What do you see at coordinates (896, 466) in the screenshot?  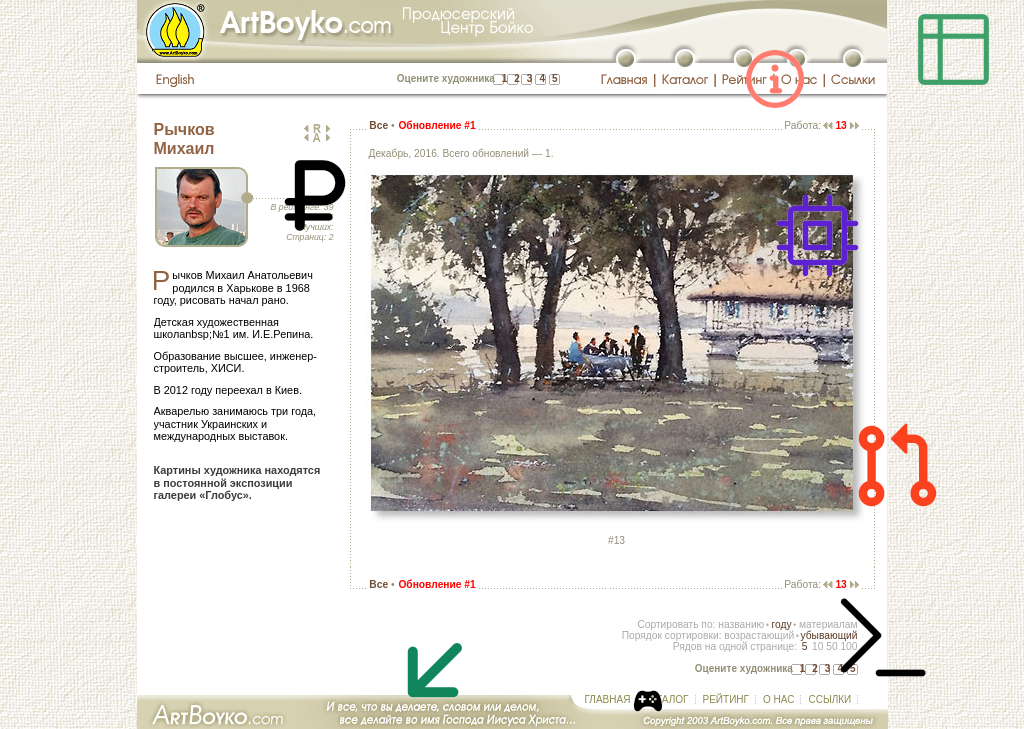 I see `create or view a git pull request` at bounding box center [896, 466].